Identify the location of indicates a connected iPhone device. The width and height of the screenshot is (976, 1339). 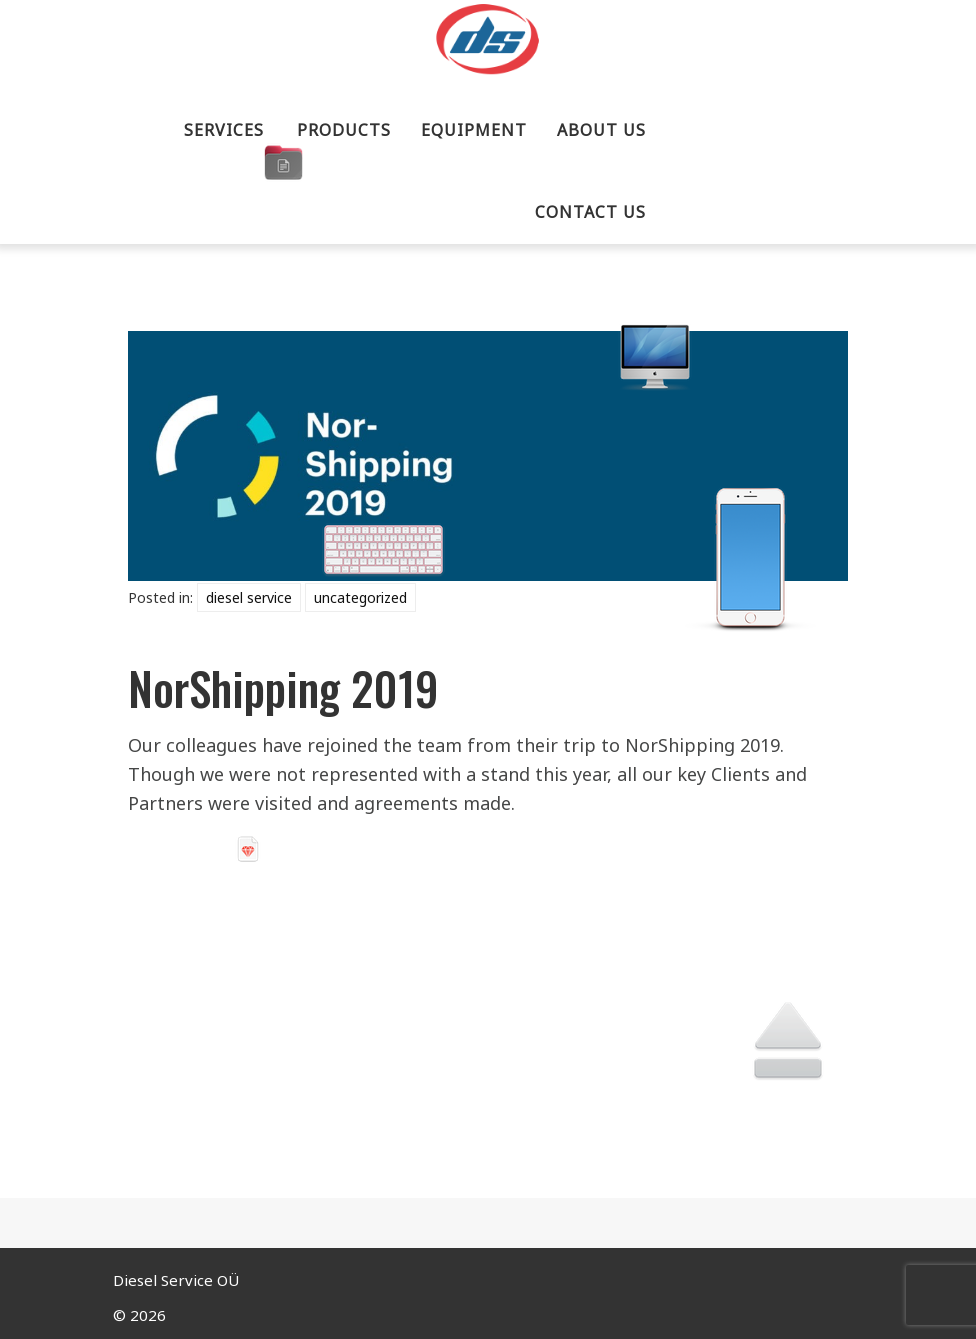
(750, 559).